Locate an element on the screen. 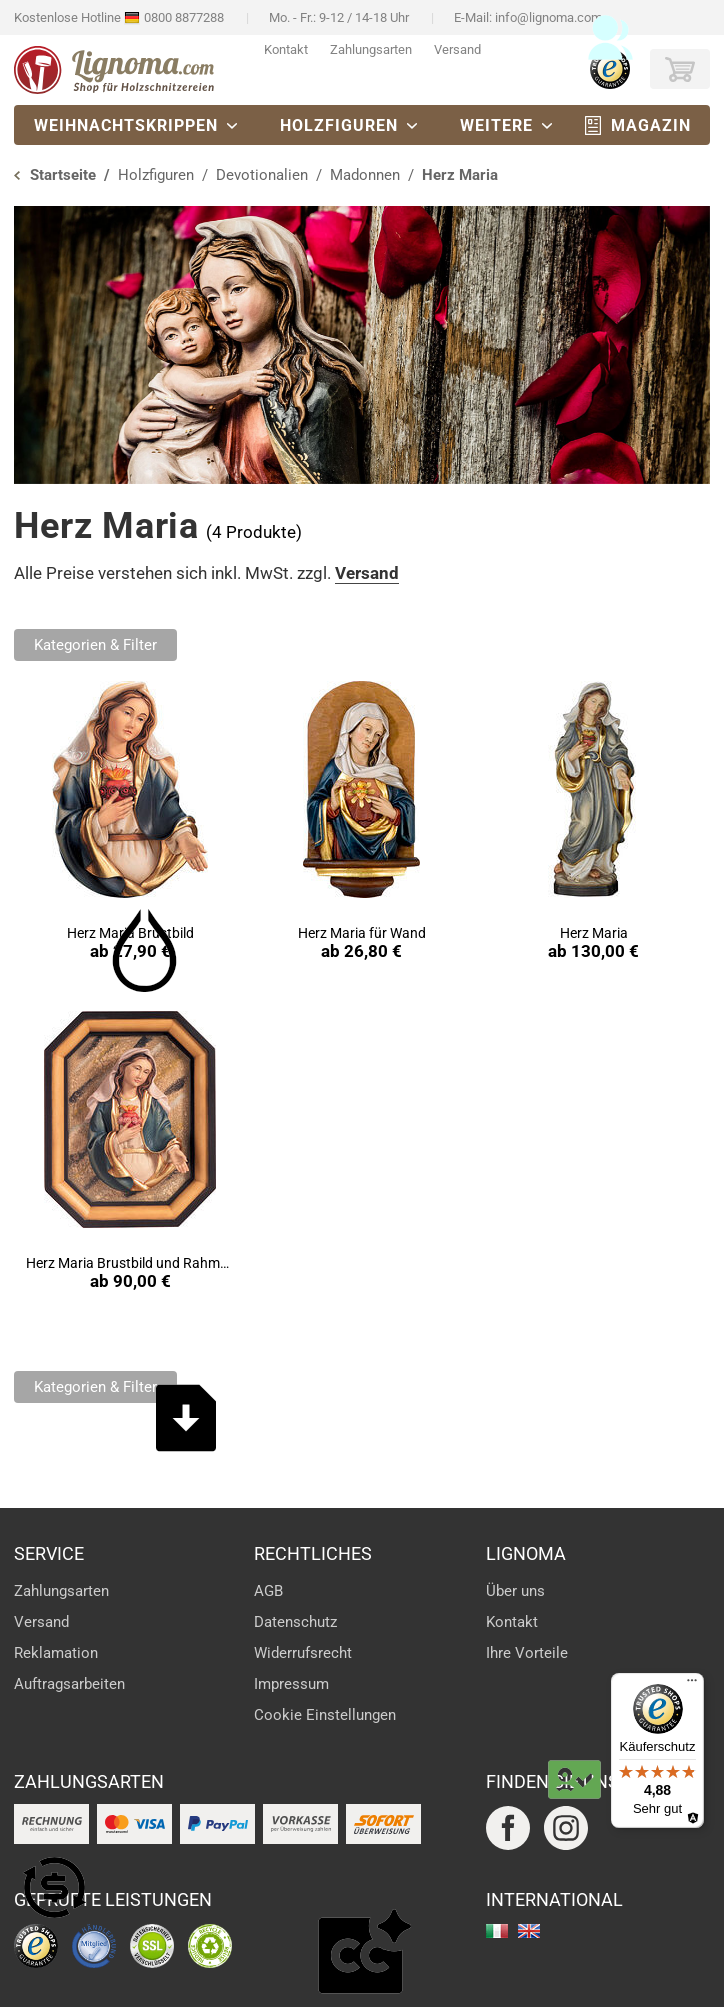 This screenshot has height=2007, width=724. enable AI-generated closed captions is located at coordinates (360, 1955).